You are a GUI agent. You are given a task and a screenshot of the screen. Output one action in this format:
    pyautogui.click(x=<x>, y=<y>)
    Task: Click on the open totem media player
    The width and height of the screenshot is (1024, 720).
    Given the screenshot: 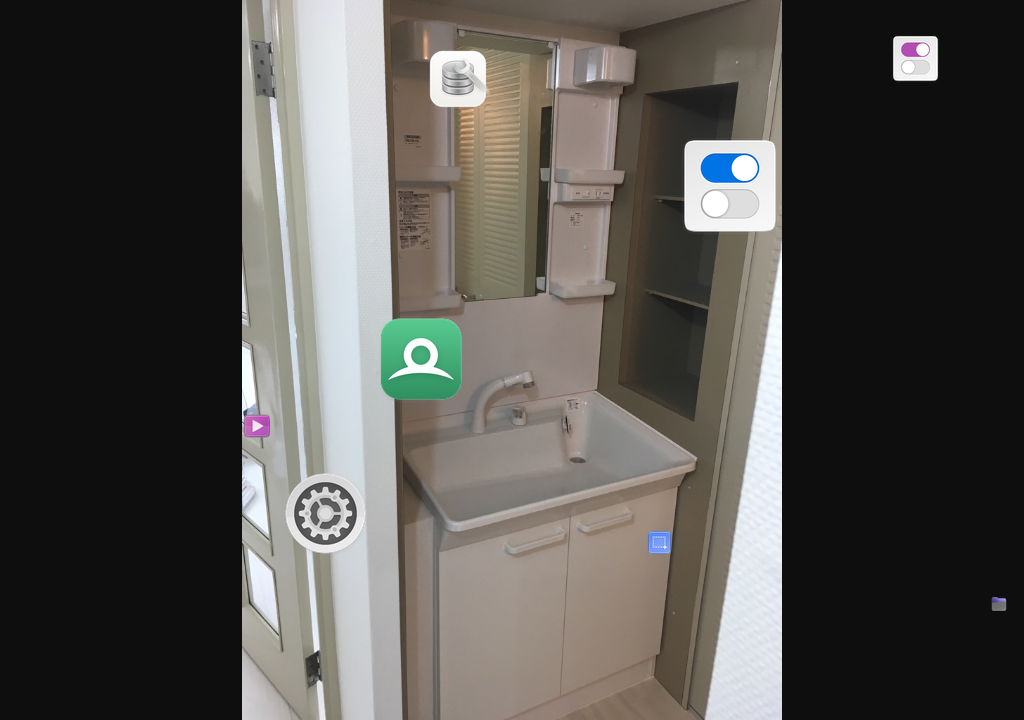 What is the action you would take?
    pyautogui.click(x=257, y=426)
    